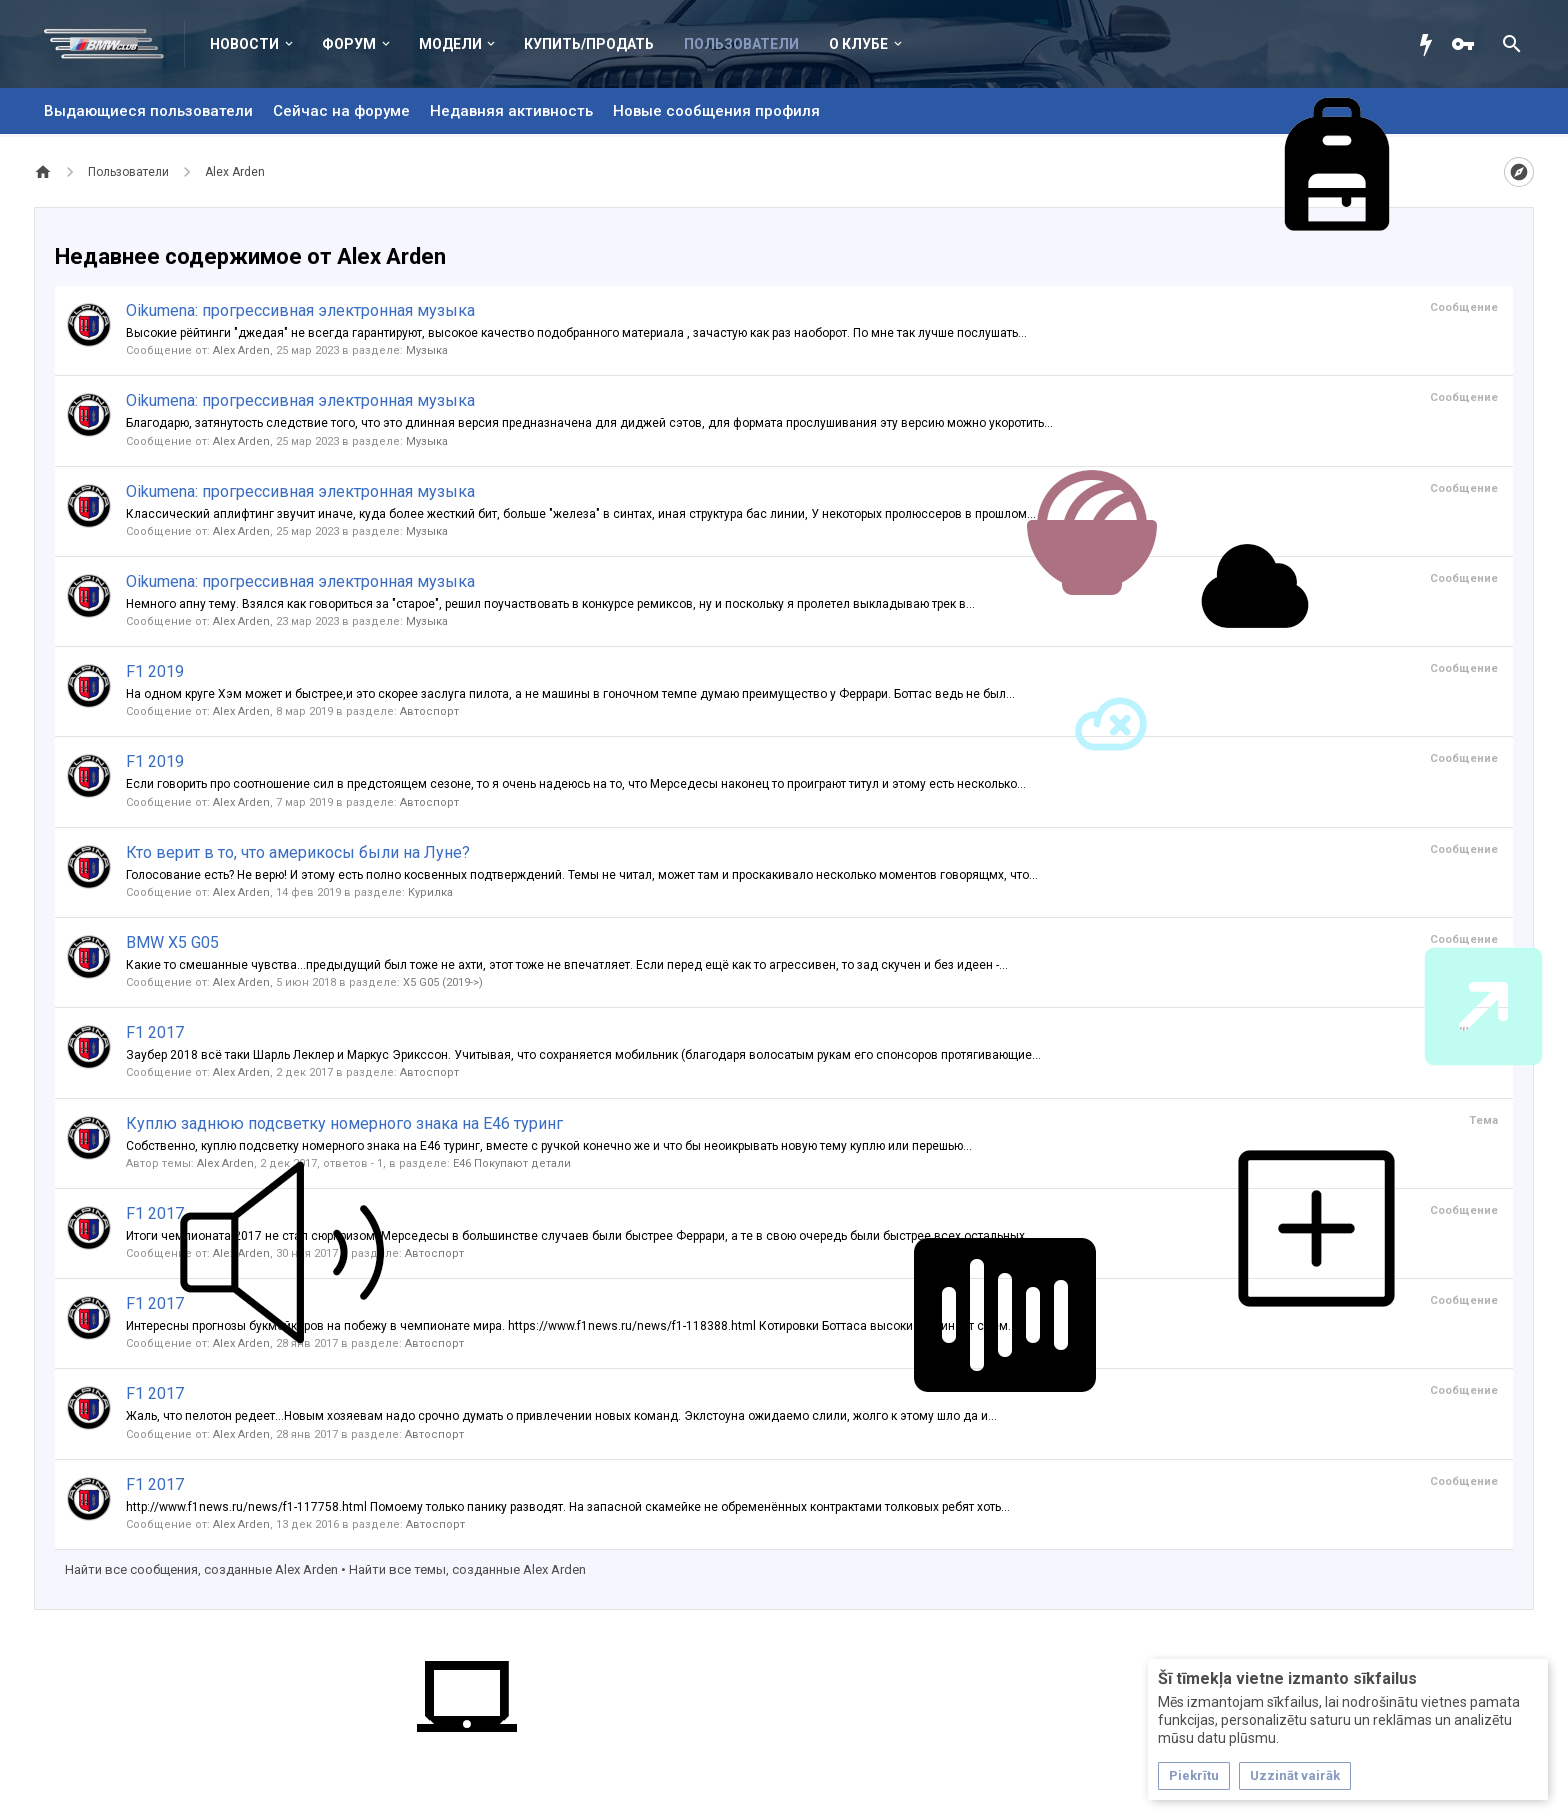 This screenshot has width=1568, height=1820. Describe the element at coordinates (1092, 535) in the screenshot. I see `view food or meal options` at that location.